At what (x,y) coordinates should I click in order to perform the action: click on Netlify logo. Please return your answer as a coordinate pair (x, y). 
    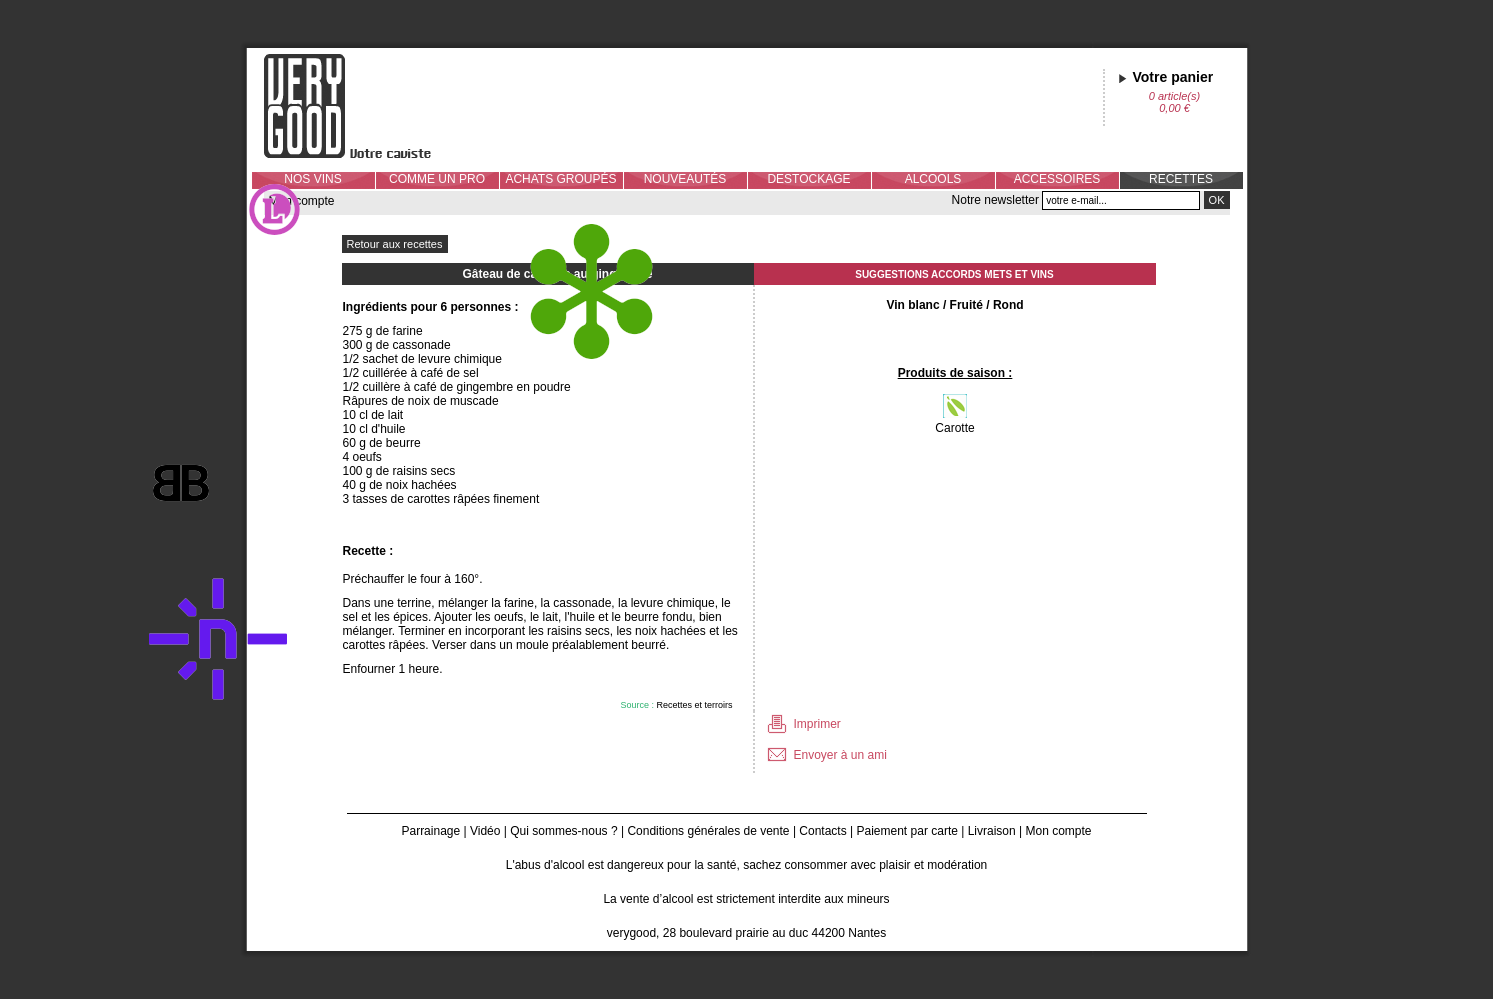
    Looking at the image, I should click on (218, 639).